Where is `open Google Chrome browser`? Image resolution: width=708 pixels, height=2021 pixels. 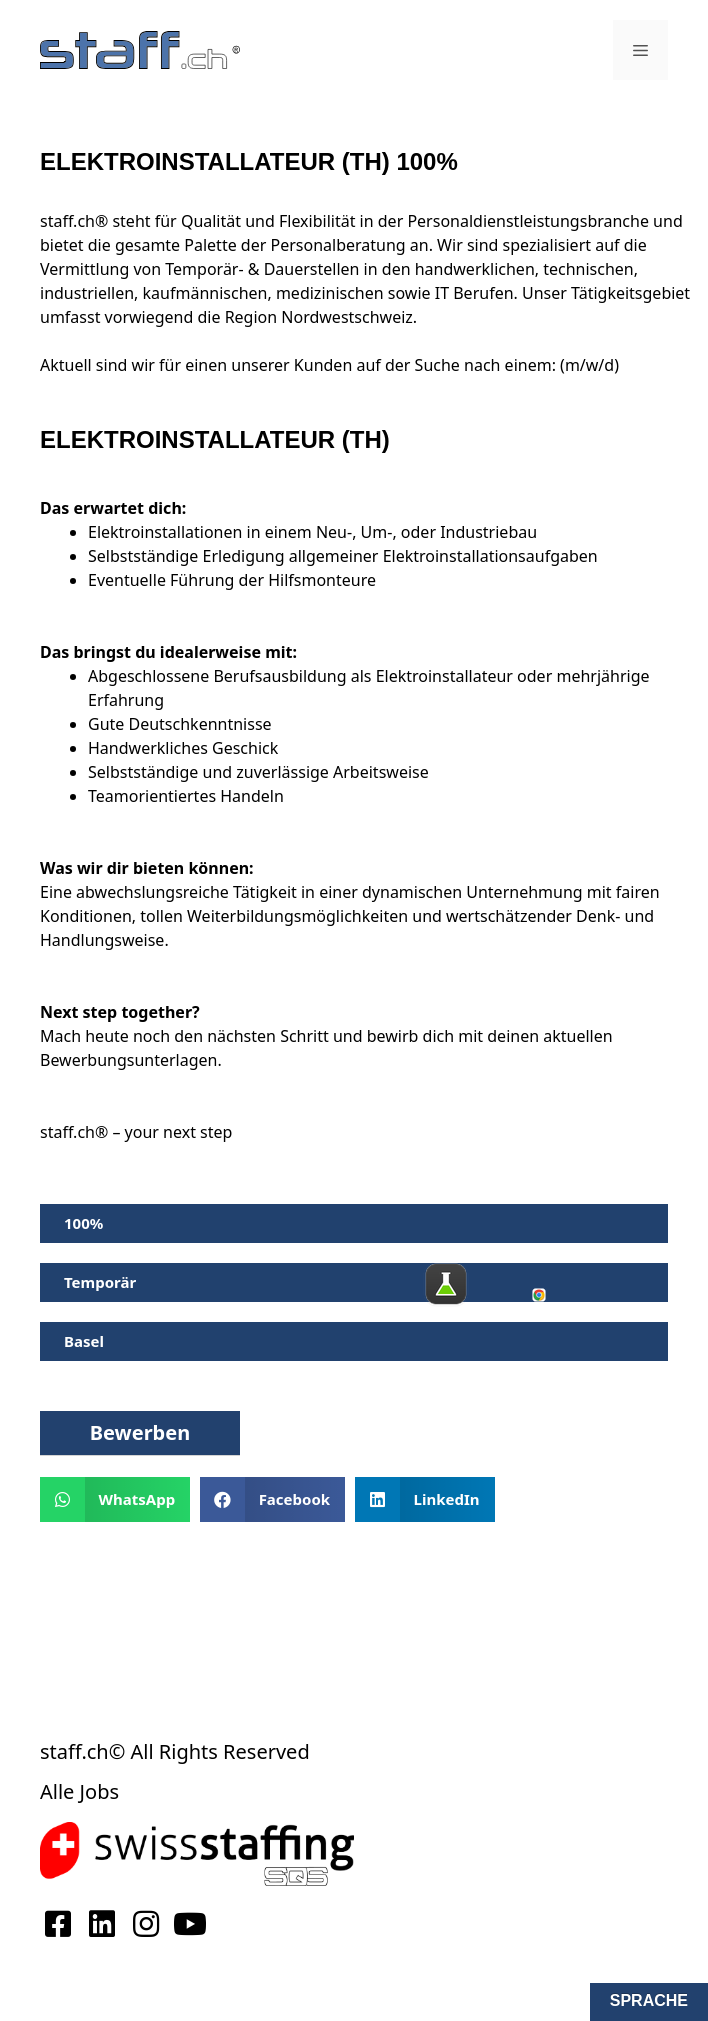
open Google Chrome browser is located at coordinates (539, 1295).